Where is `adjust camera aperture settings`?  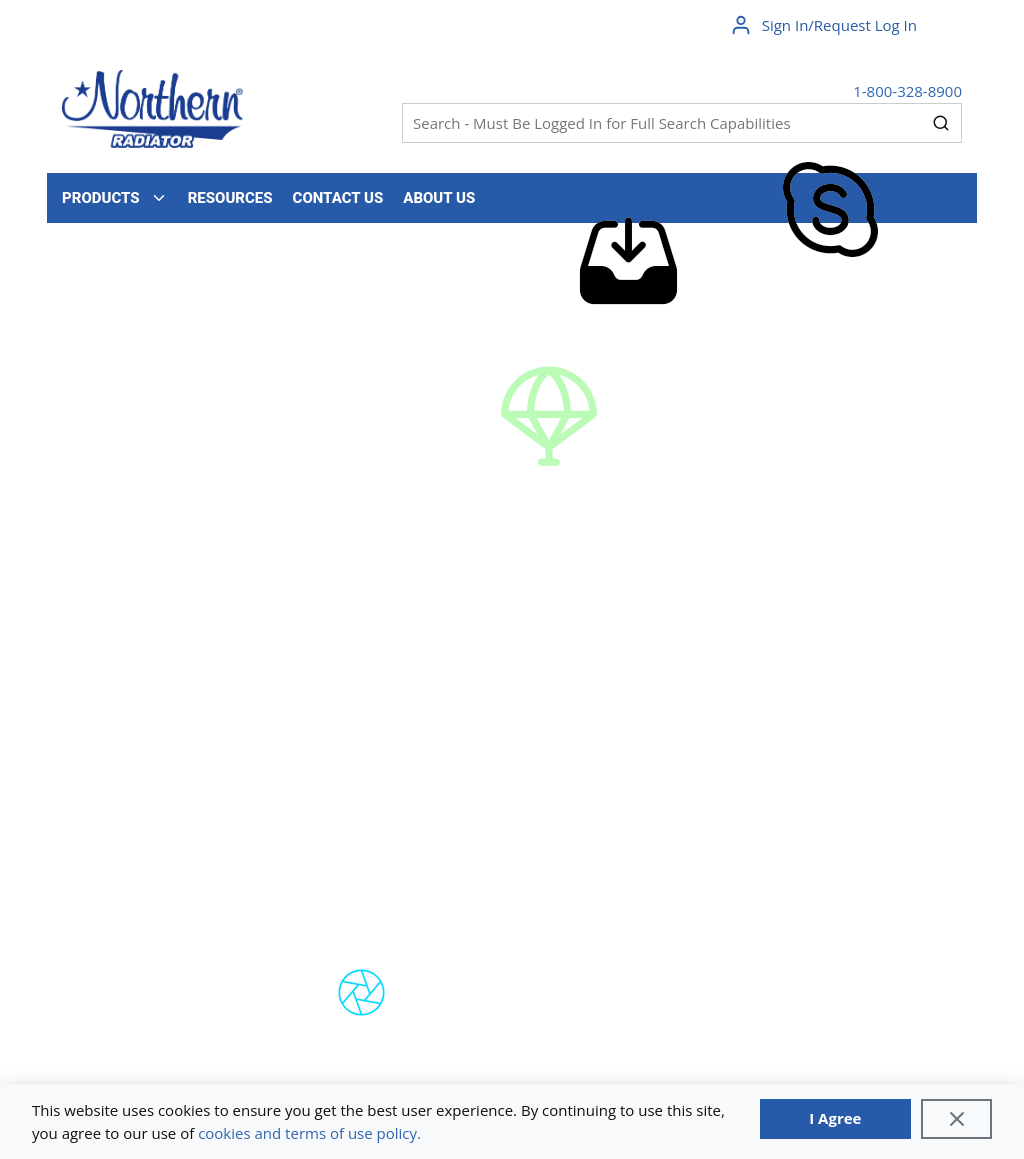
adjust camera aperture settings is located at coordinates (361, 992).